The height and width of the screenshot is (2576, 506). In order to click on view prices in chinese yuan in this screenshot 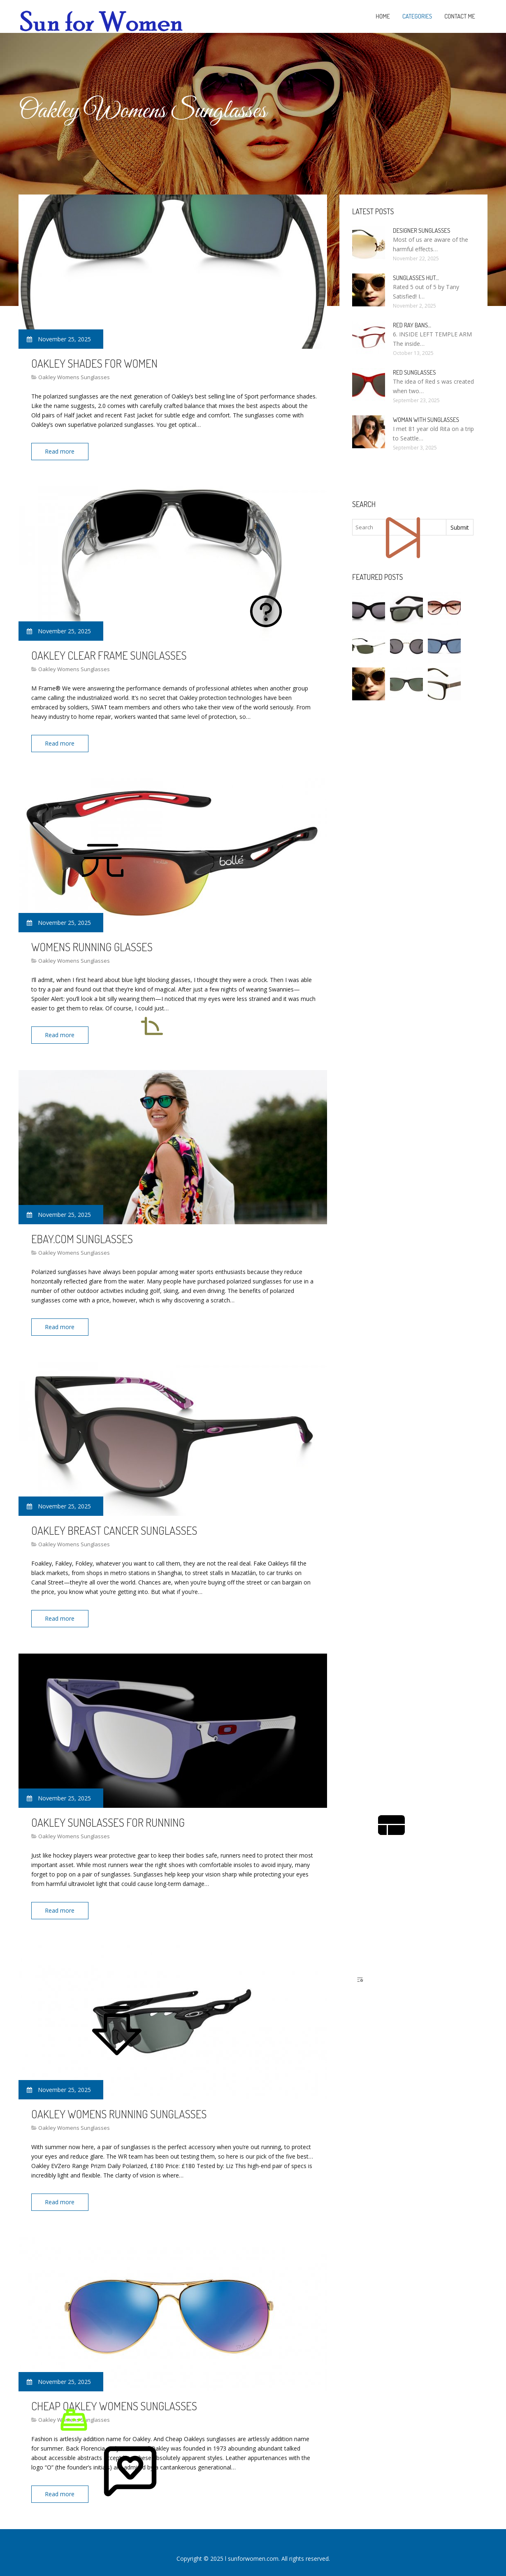, I will do `click(102, 861)`.